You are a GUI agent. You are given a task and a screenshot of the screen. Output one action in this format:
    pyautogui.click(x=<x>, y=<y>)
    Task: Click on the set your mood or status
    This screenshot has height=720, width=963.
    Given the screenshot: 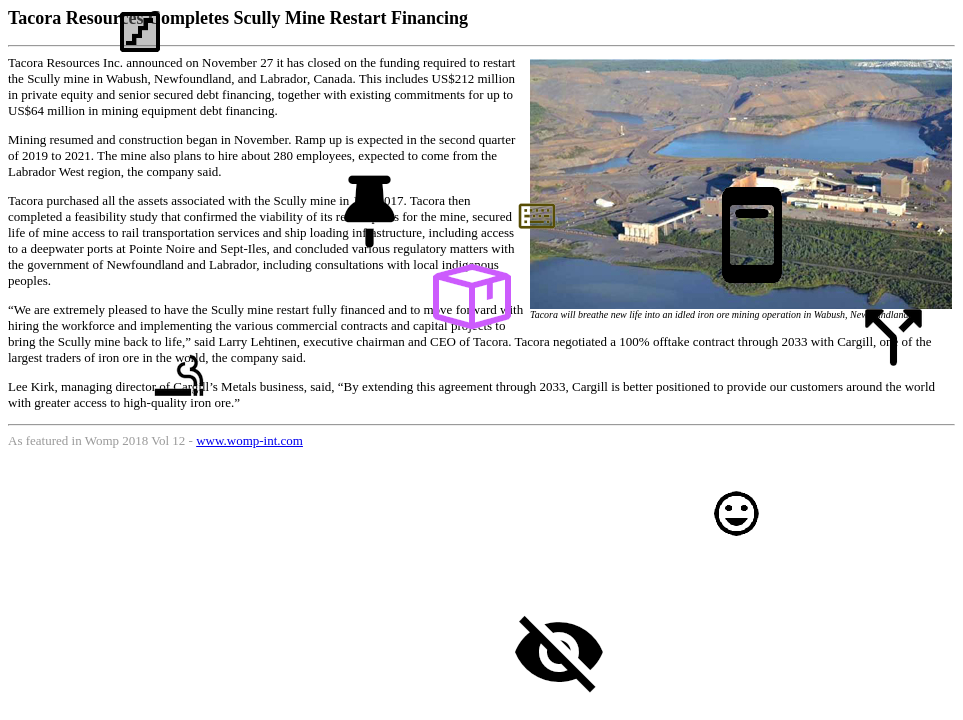 What is the action you would take?
    pyautogui.click(x=736, y=513)
    